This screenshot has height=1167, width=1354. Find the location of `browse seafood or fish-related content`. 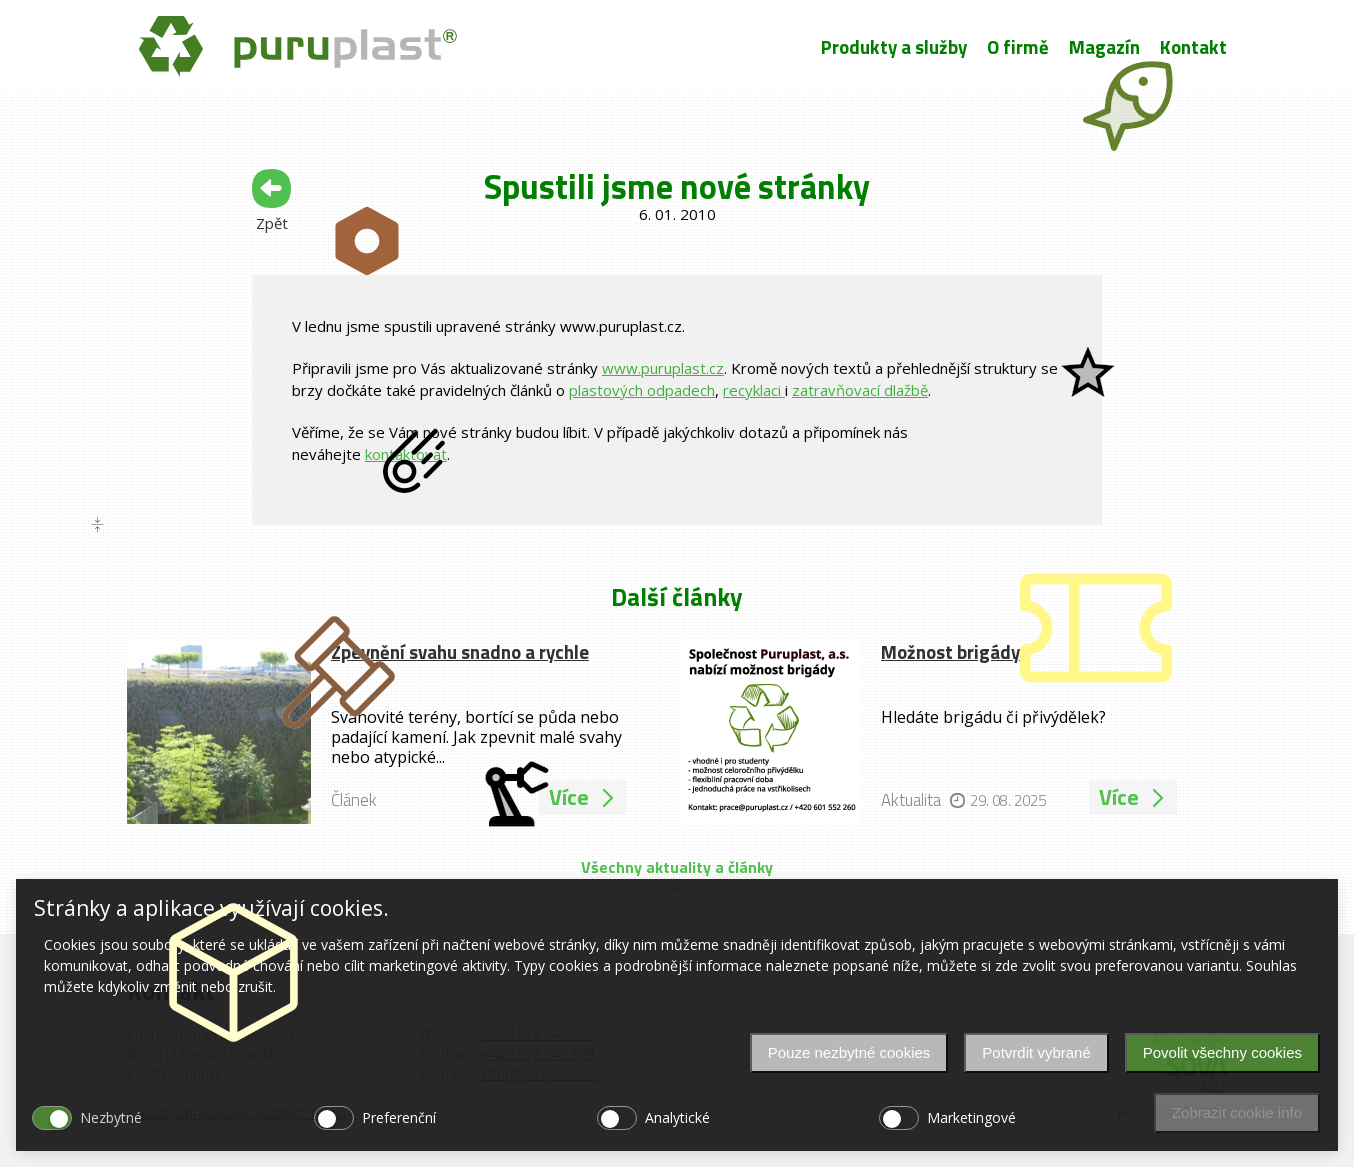

browse seafood or fish-related content is located at coordinates (1132, 101).